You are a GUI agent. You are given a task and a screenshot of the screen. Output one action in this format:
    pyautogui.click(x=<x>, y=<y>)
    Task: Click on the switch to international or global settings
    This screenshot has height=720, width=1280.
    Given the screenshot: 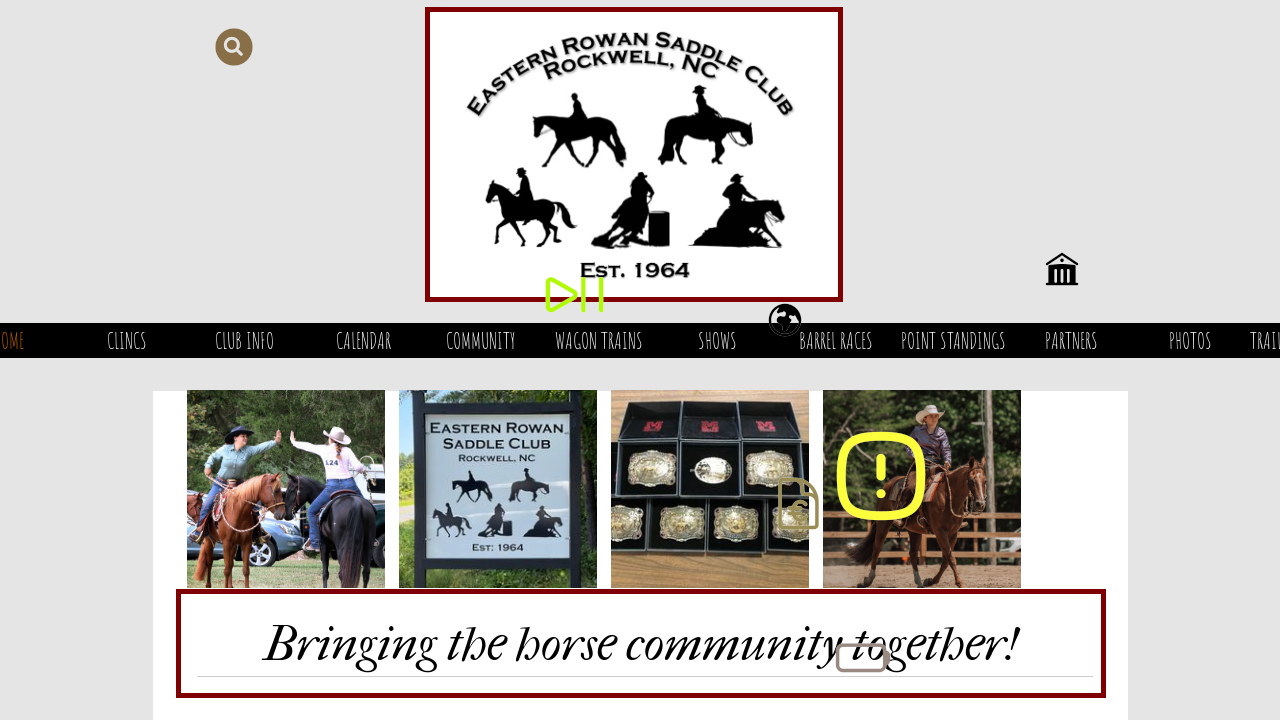 What is the action you would take?
    pyautogui.click(x=785, y=320)
    